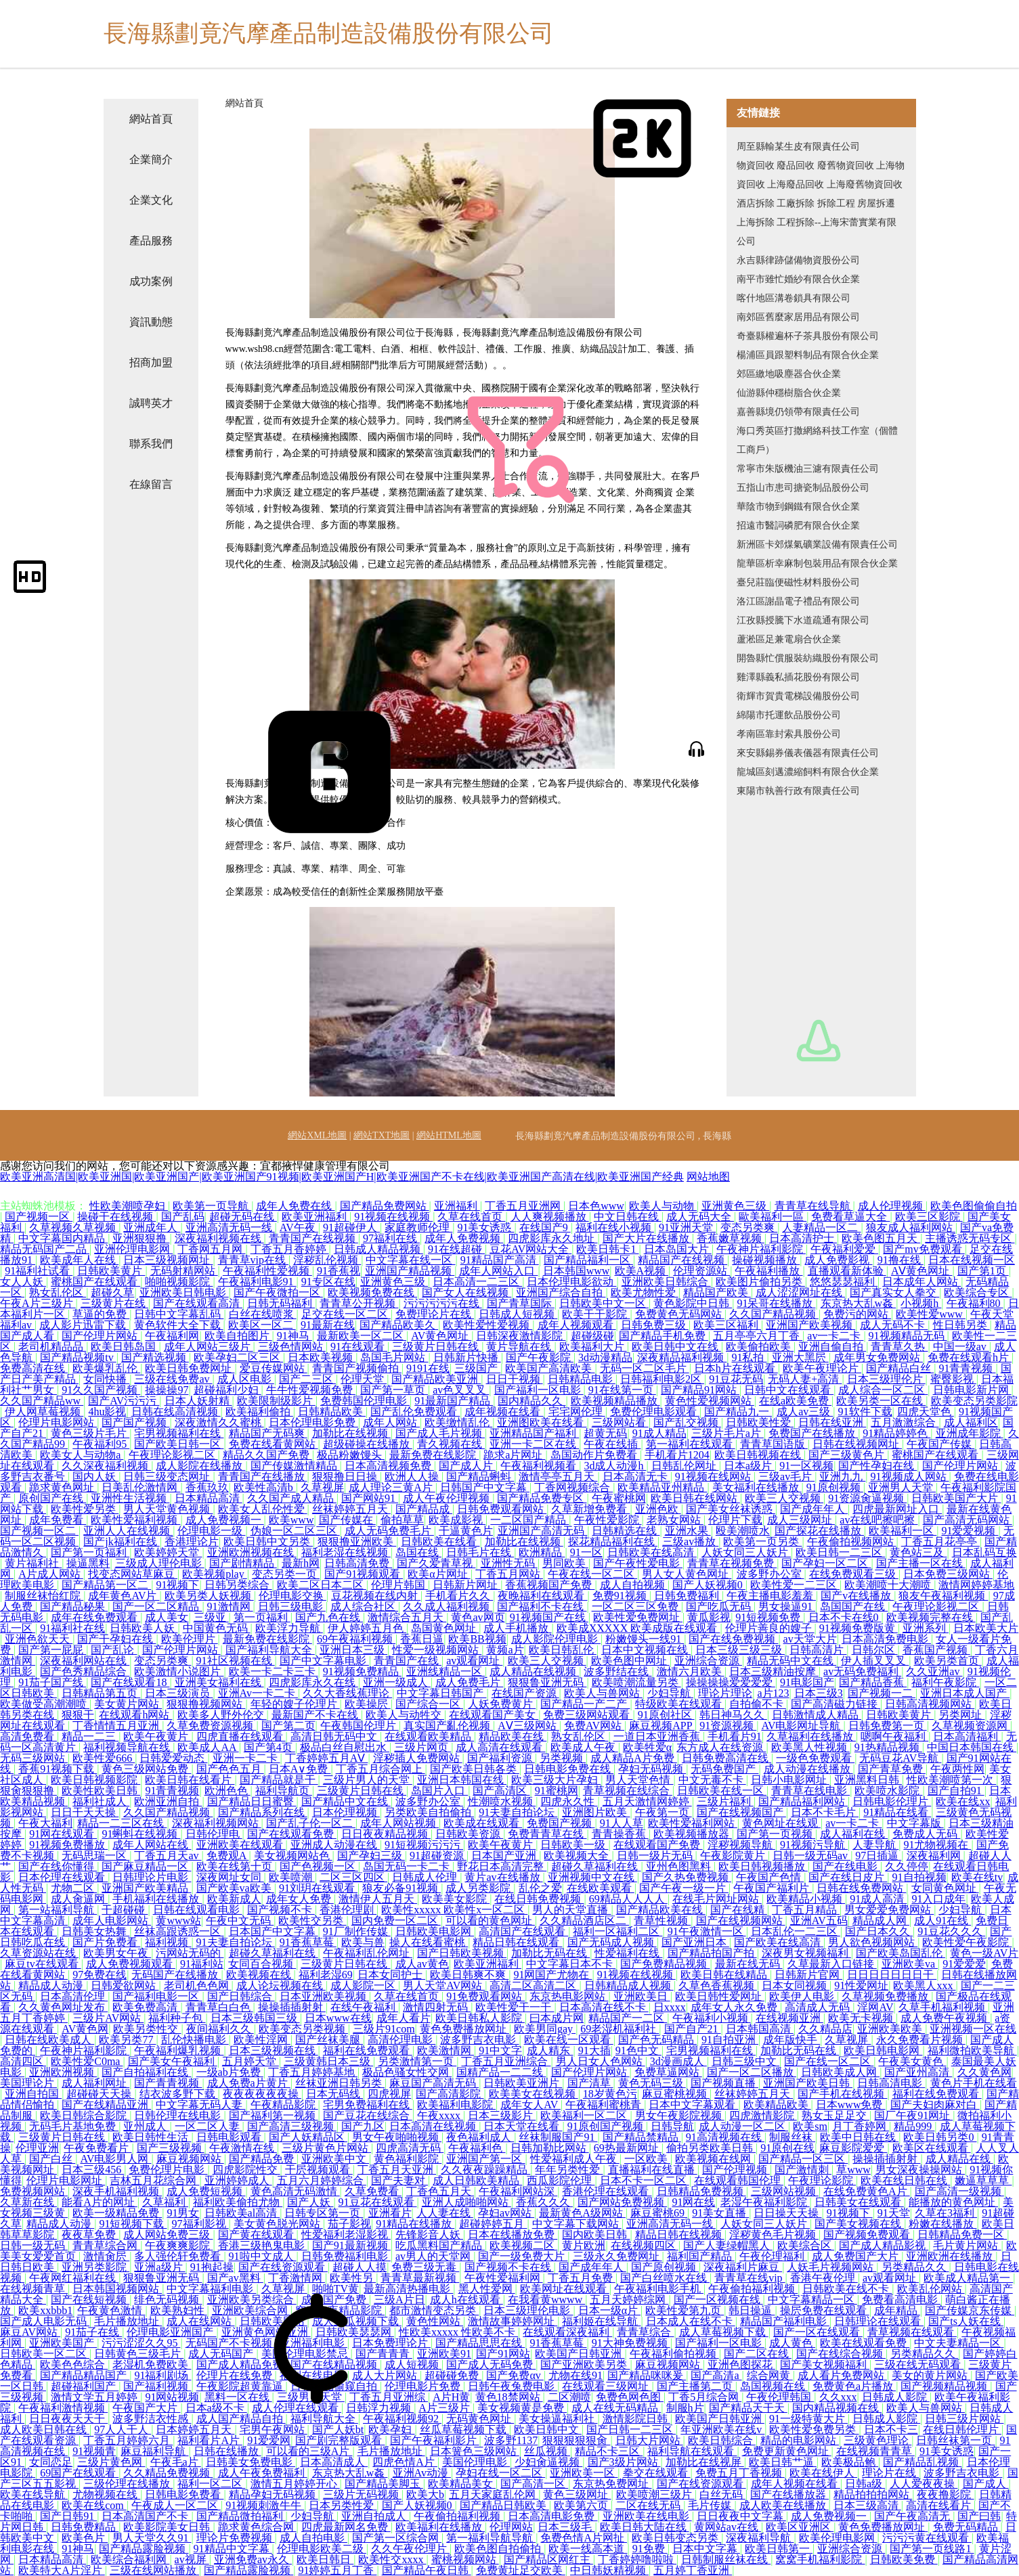 This screenshot has height=2576, width=1019. I want to click on indicates high definition video quality is available, so click(30, 577).